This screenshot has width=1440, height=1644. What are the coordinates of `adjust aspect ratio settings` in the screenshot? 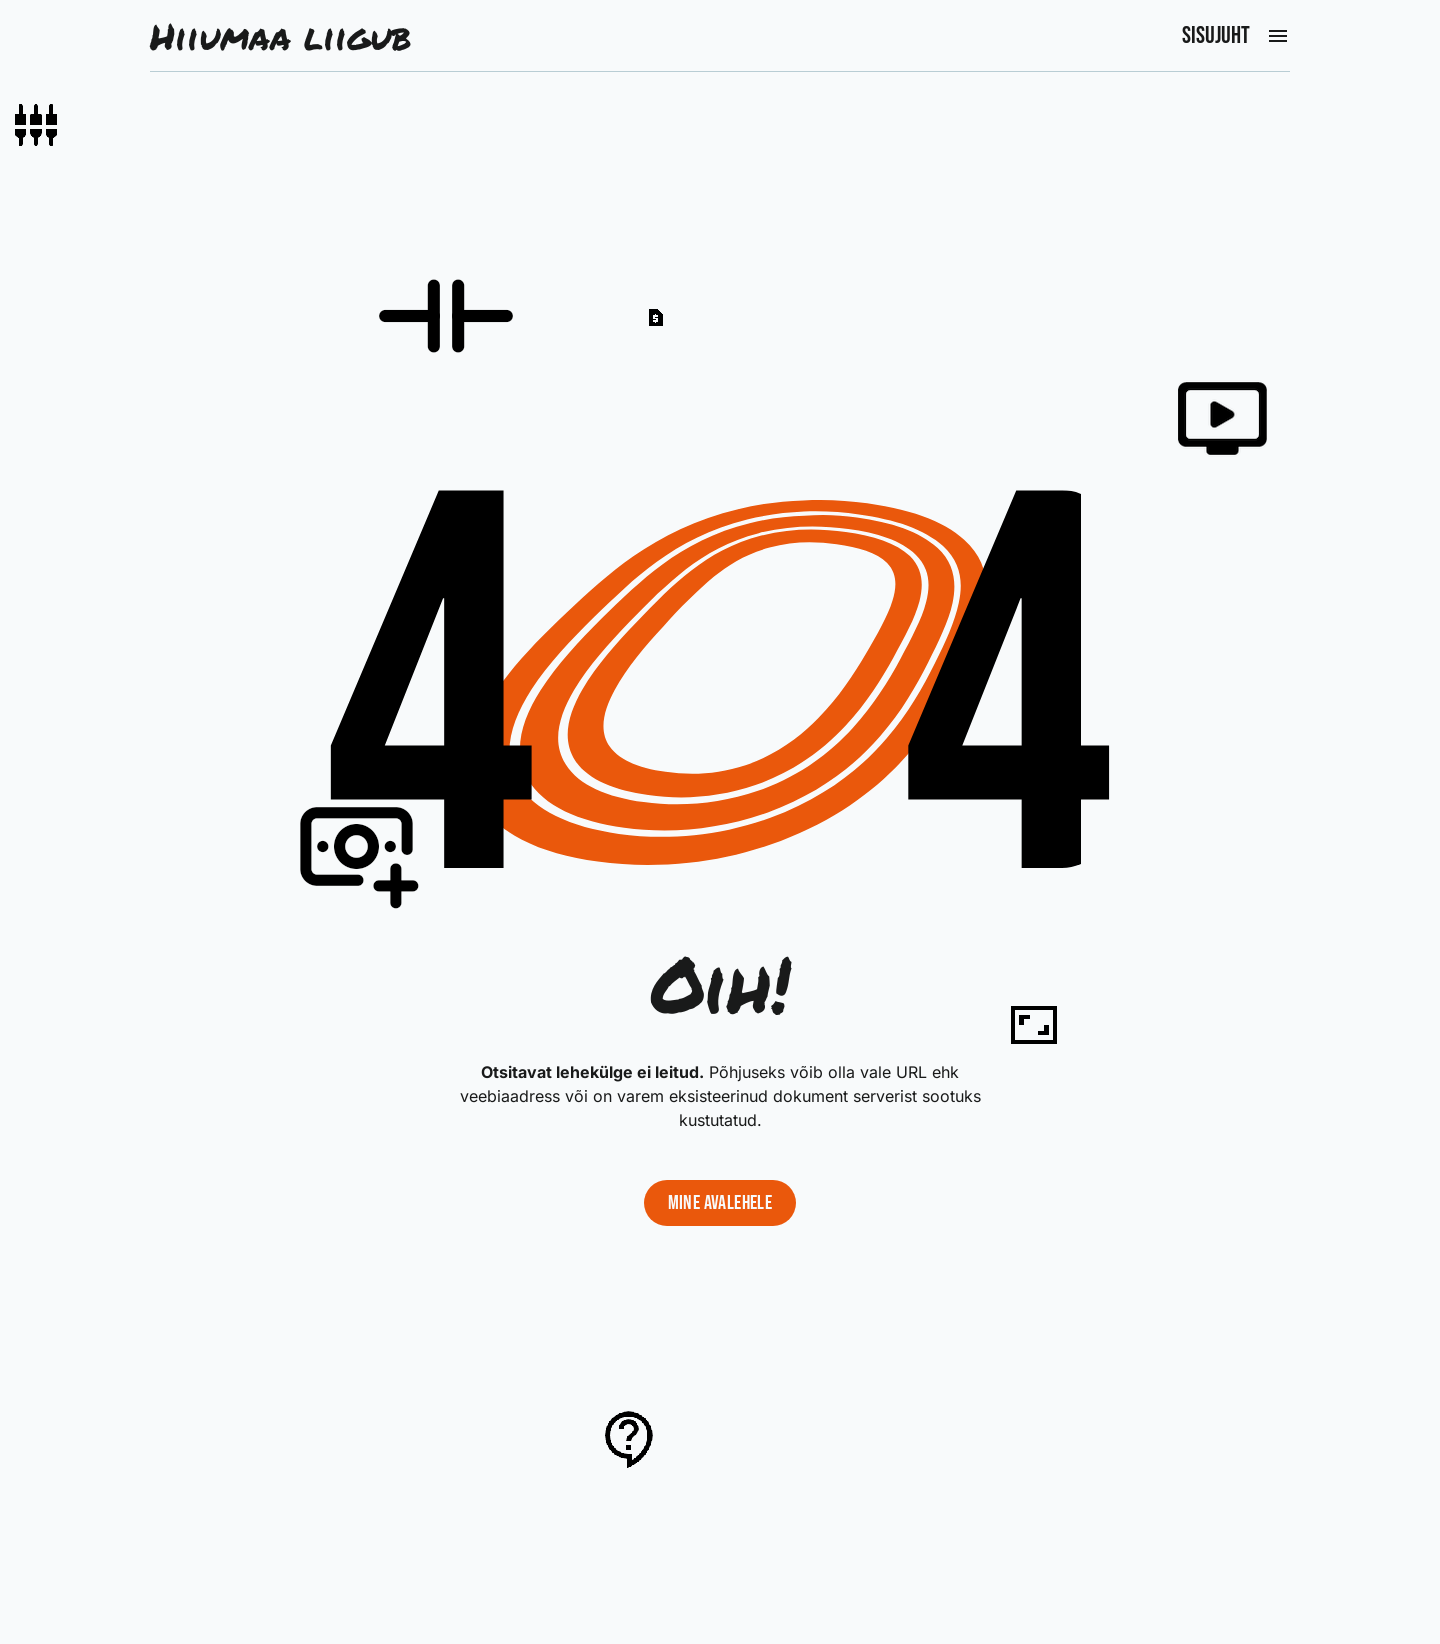 It's located at (1034, 1025).